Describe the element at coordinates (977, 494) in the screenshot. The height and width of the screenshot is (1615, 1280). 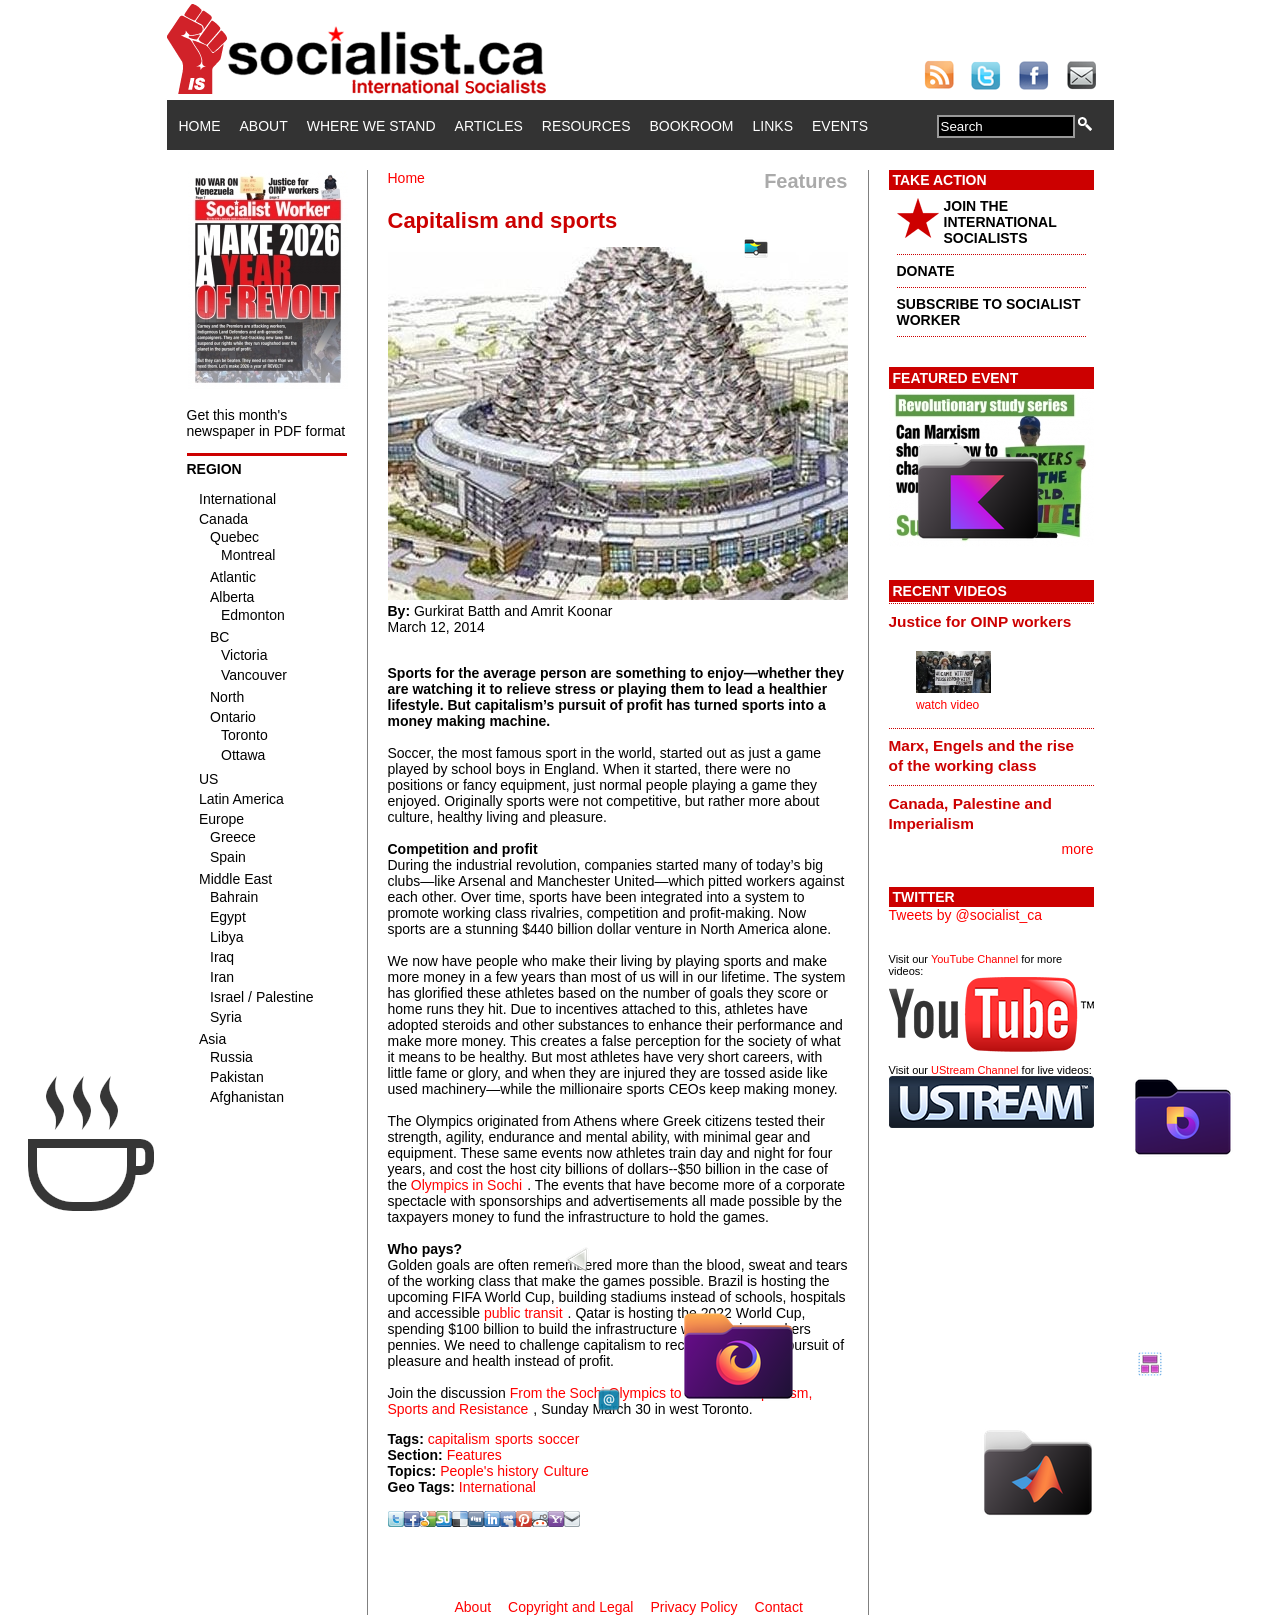
I see `open kotlin project folder` at that location.